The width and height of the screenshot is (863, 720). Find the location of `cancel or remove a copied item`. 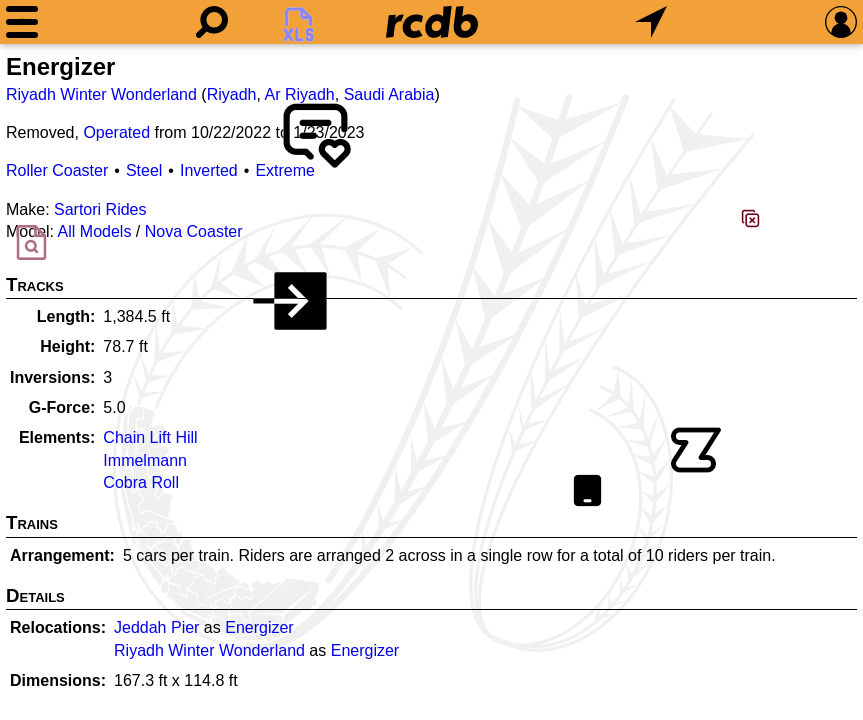

cancel or remove a copied item is located at coordinates (750, 218).